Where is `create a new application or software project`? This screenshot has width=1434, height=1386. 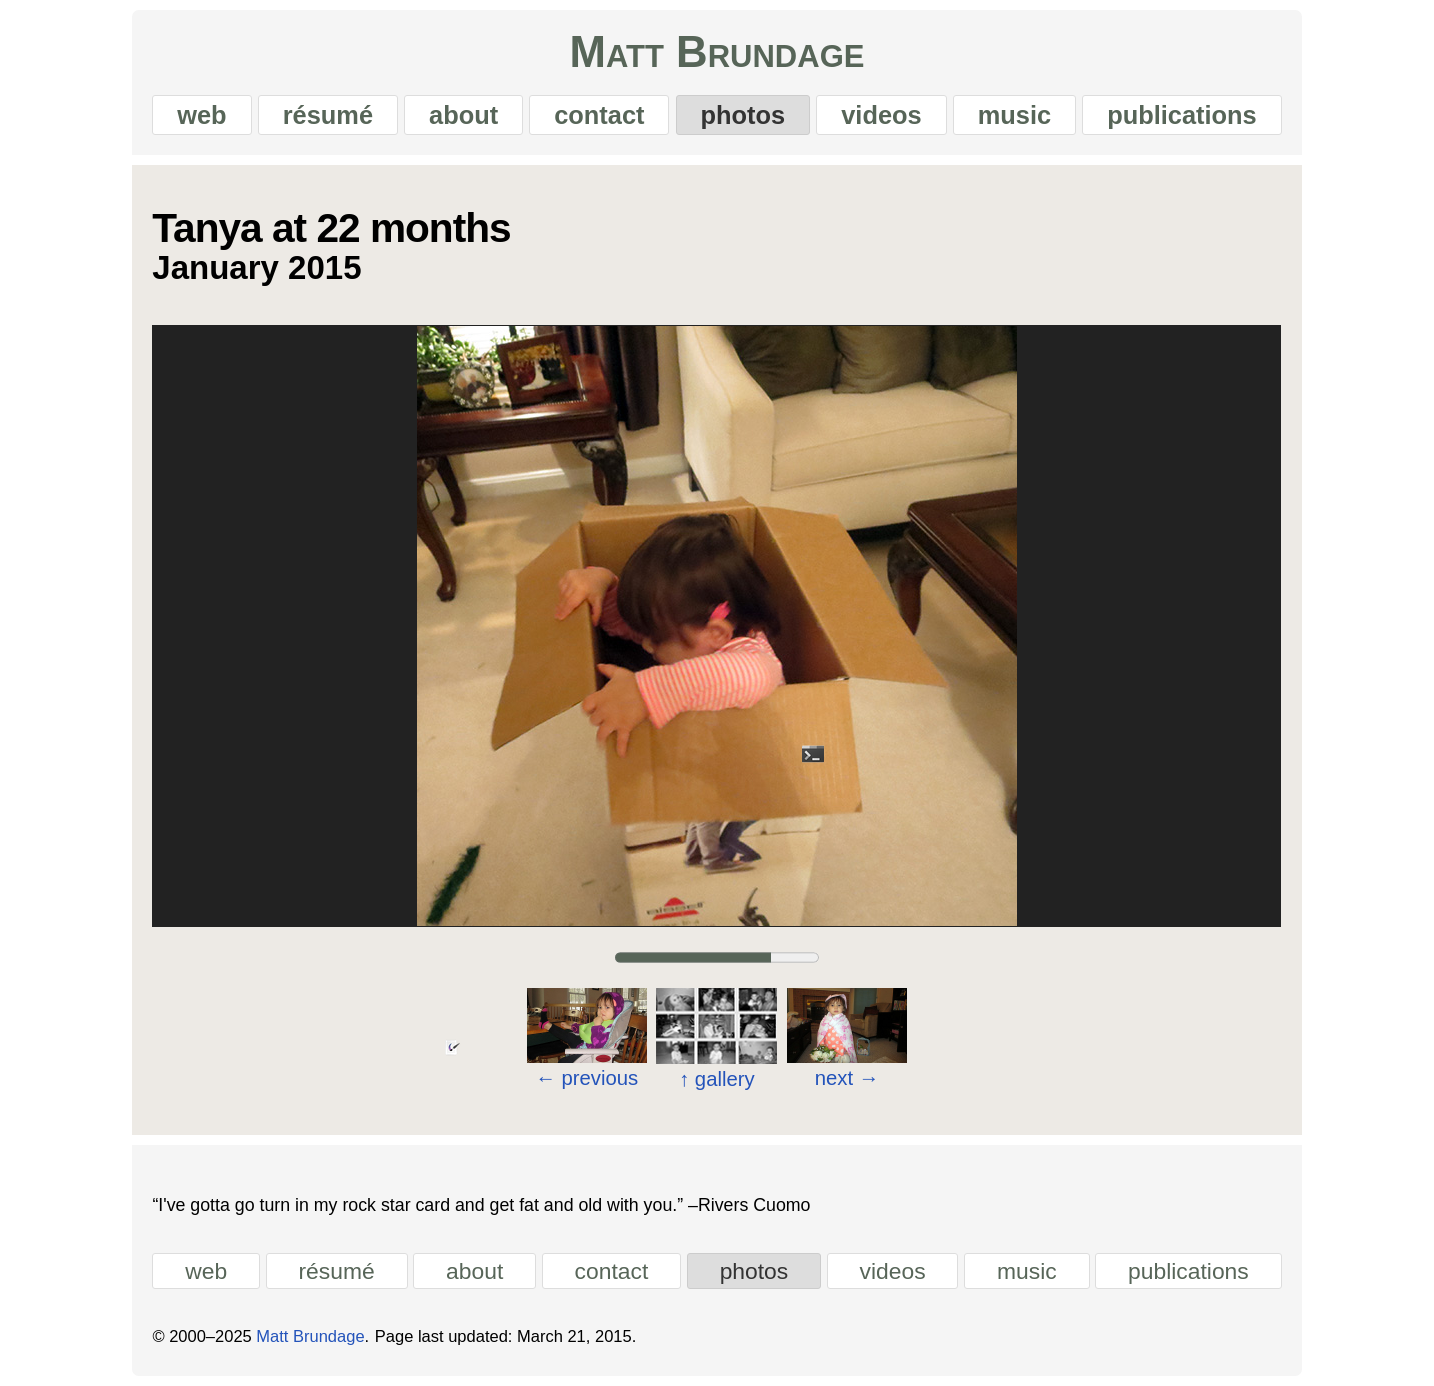 create a new application or software project is located at coordinates (452, 1047).